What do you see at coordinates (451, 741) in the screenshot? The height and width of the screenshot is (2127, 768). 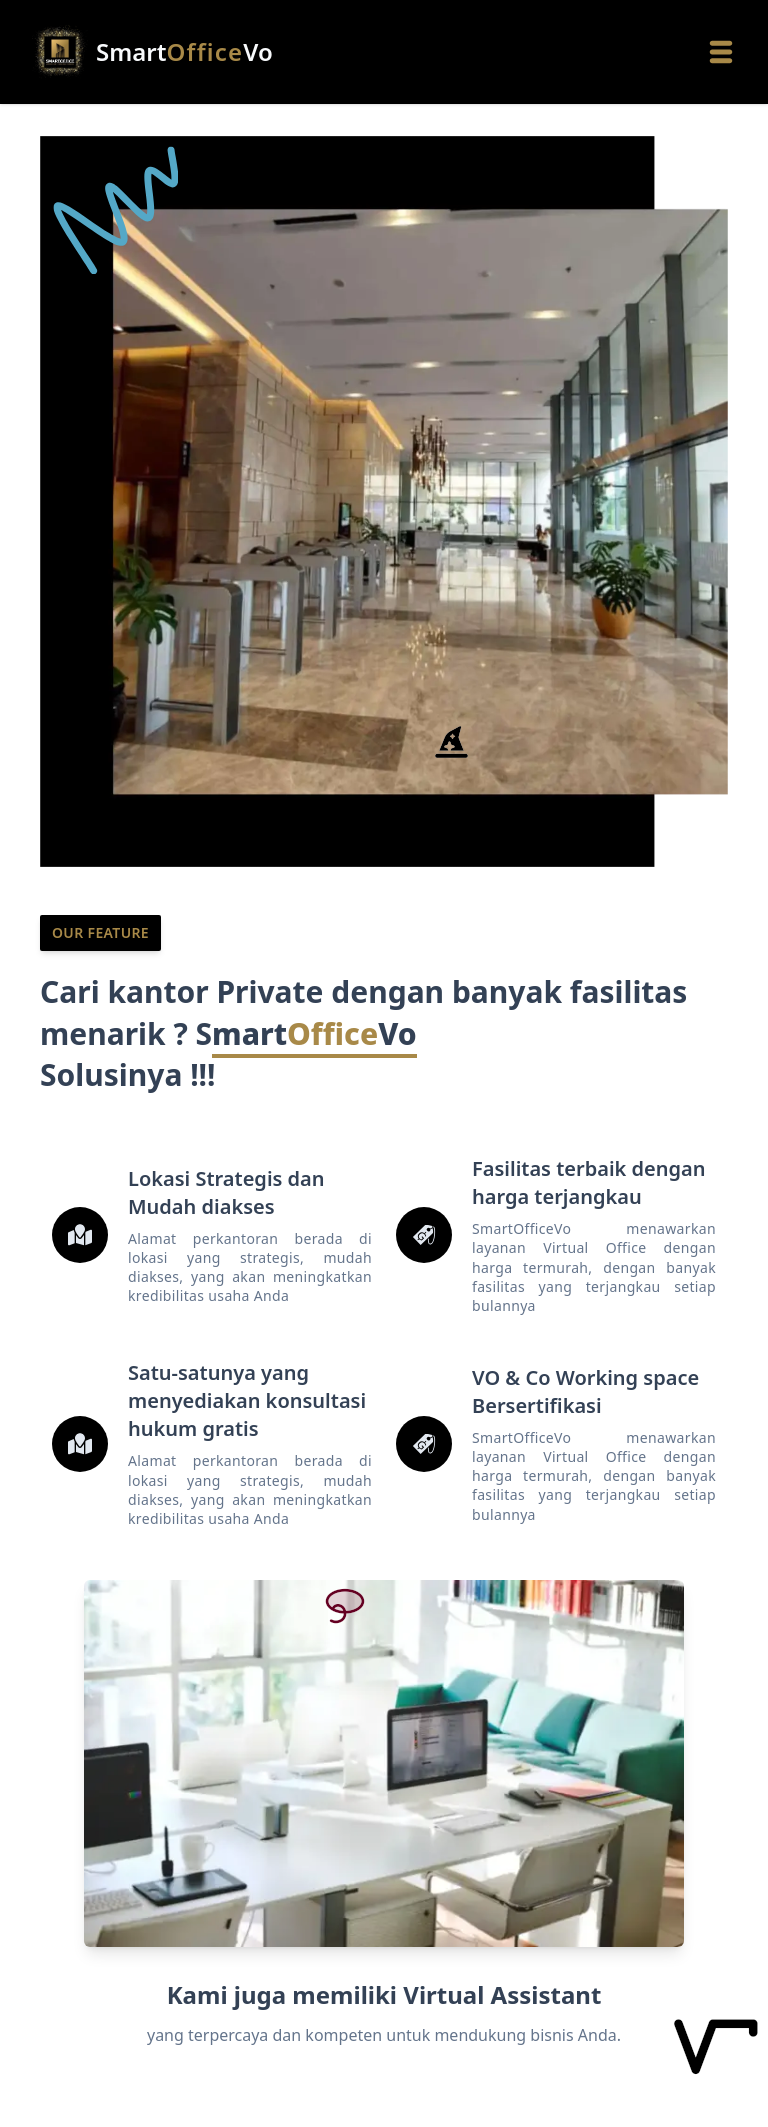 I see `access wizard or magic-themed features` at bounding box center [451, 741].